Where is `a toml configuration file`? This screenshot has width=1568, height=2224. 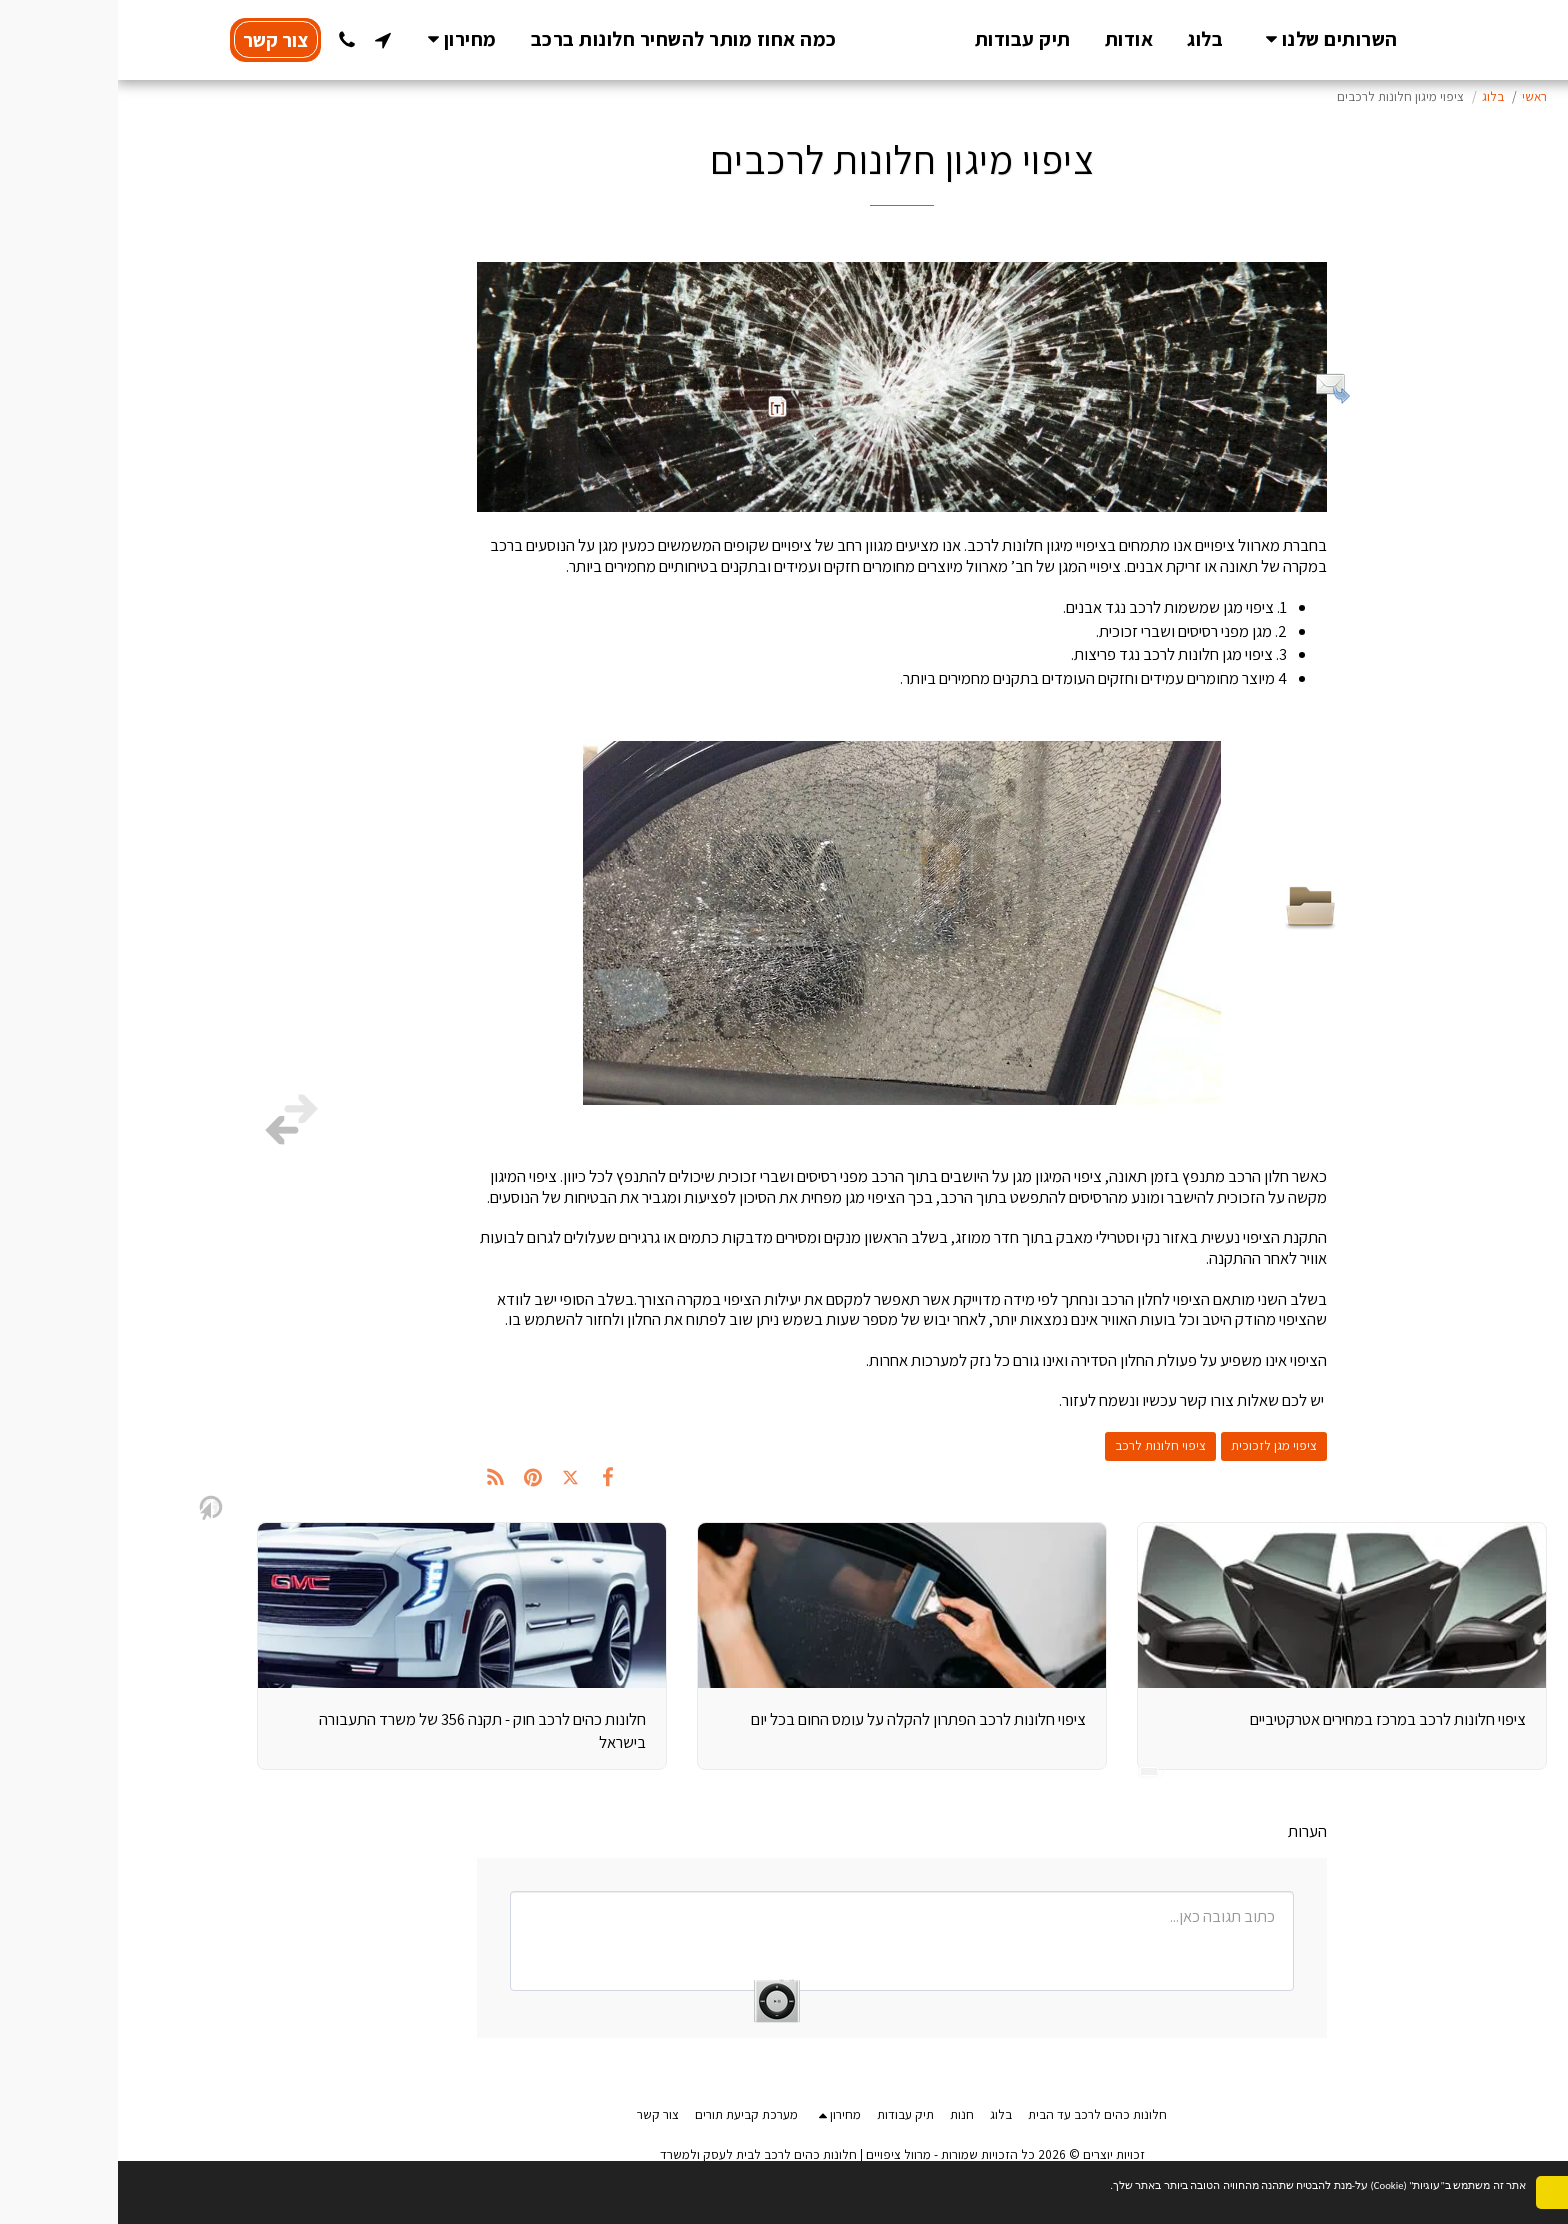
a toml configuration file is located at coordinates (777, 406).